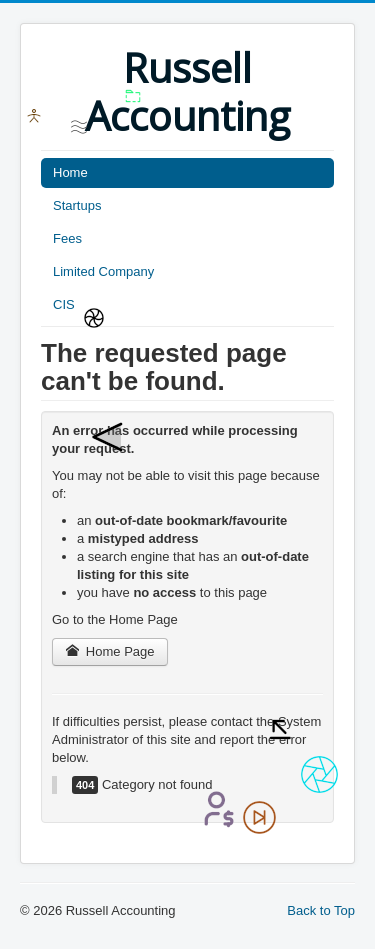 The height and width of the screenshot is (949, 375). What do you see at coordinates (108, 437) in the screenshot?
I see `navigate back to the previous screen` at bounding box center [108, 437].